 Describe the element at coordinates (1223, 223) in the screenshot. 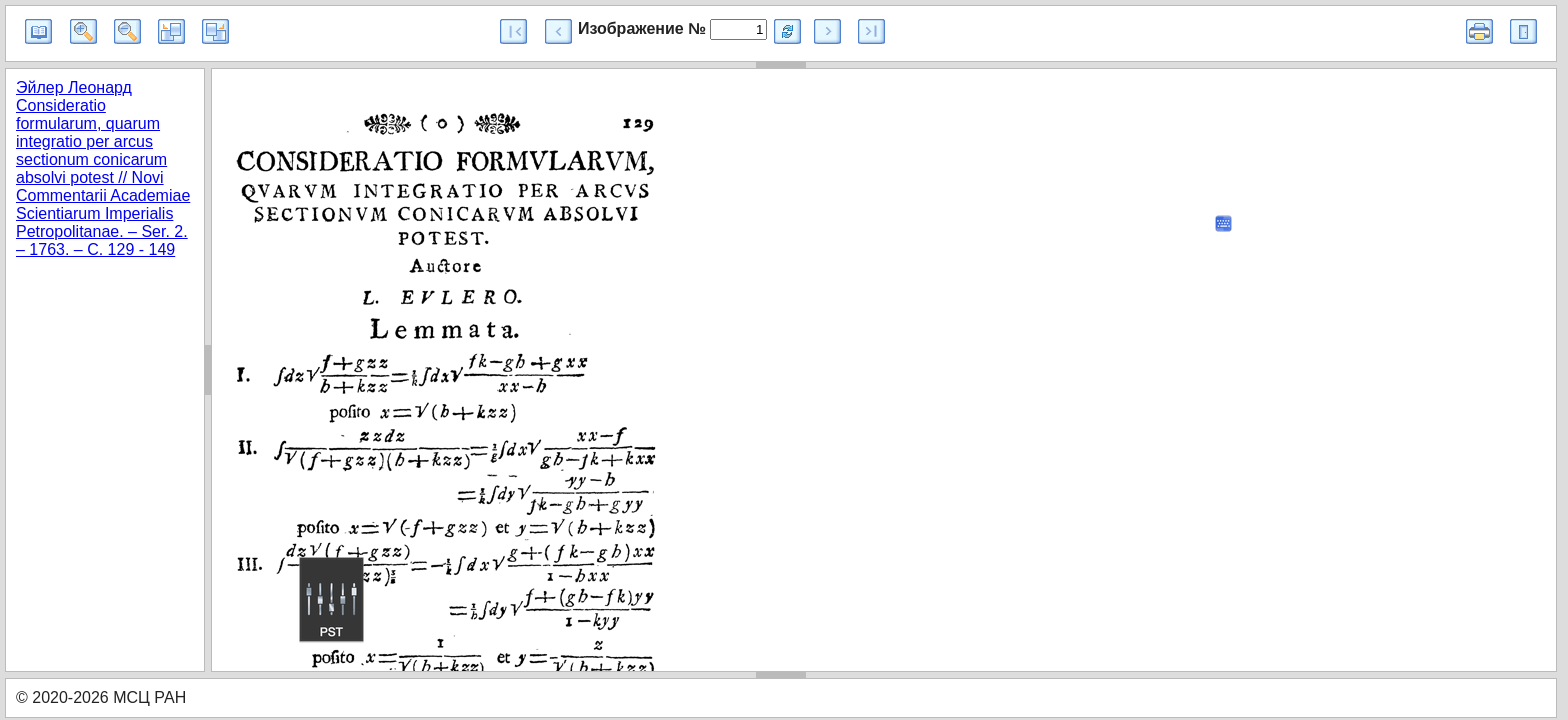

I see `access keyboard and input device settings` at that location.